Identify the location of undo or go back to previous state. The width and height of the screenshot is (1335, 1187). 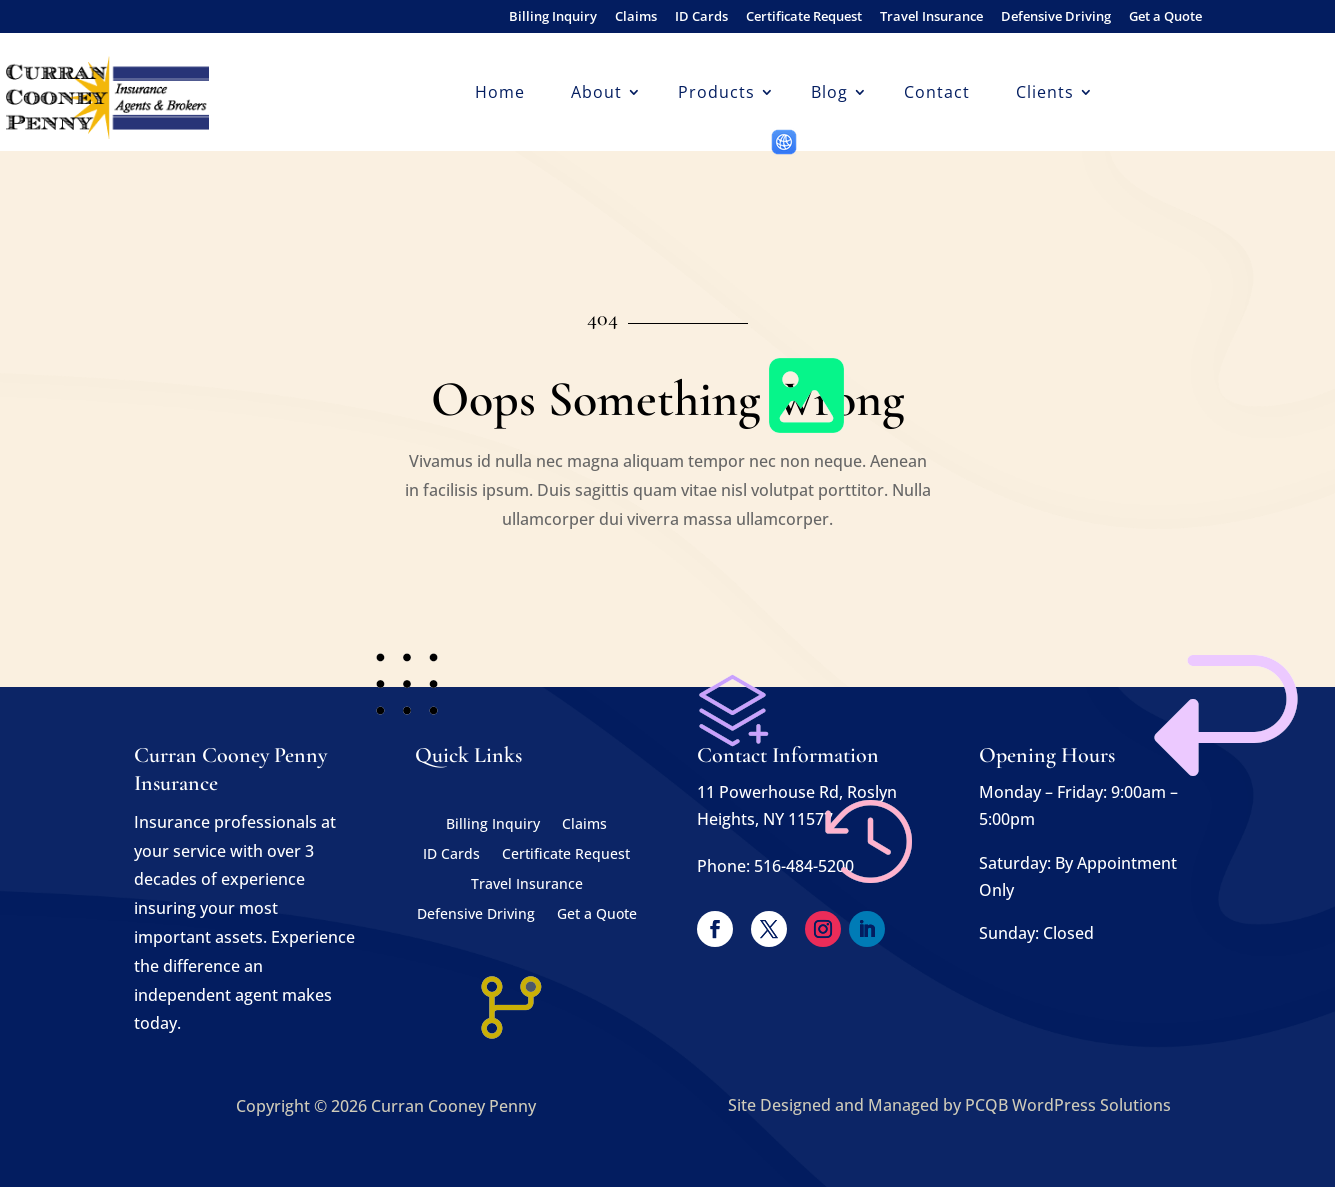
(1226, 710).